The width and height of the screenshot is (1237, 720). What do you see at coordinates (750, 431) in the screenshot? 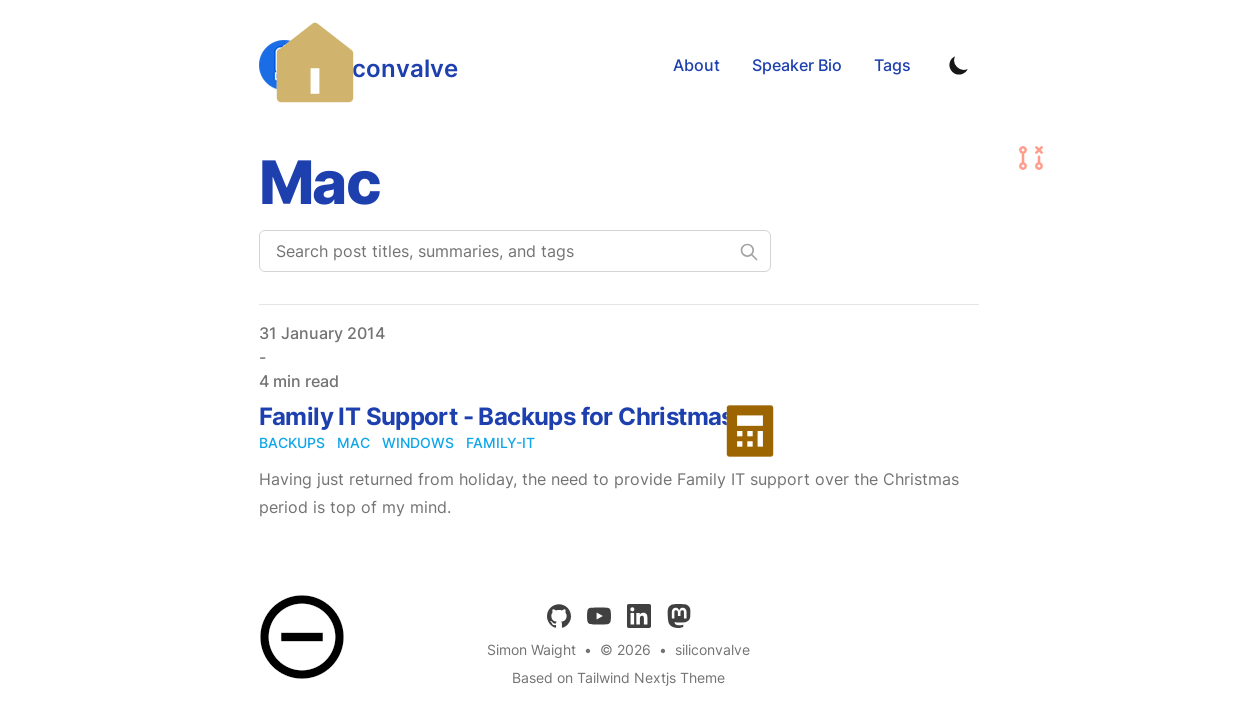
I see `open the calculator app` at bounding box center [750, 431].